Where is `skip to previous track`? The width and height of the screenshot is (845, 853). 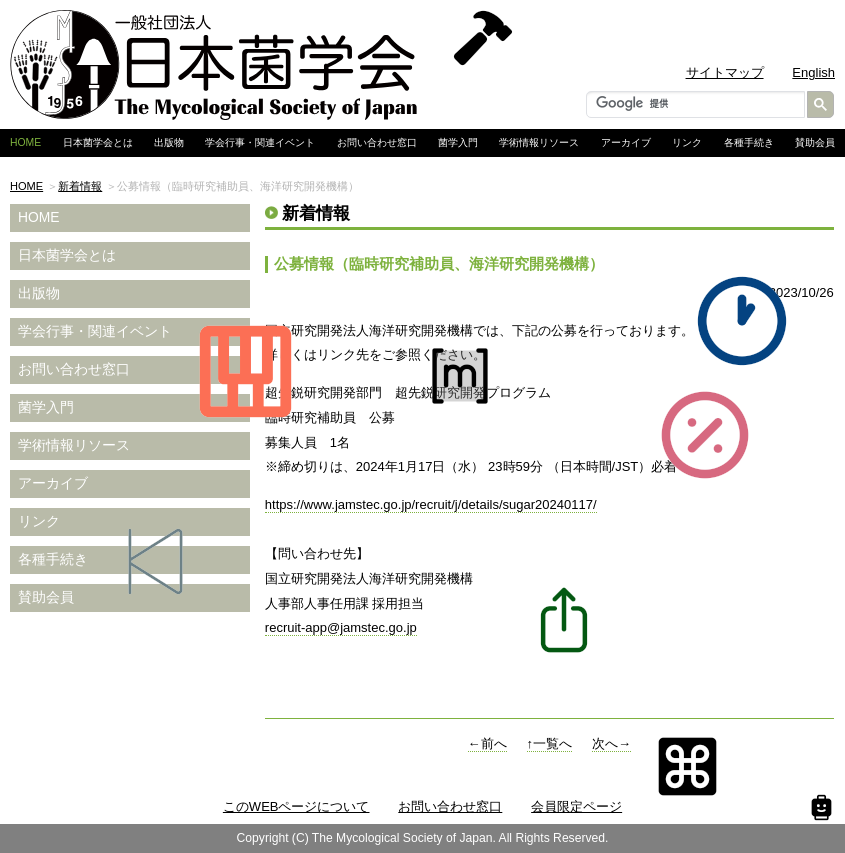 skip to previous track is located at coordinates (155, 561).